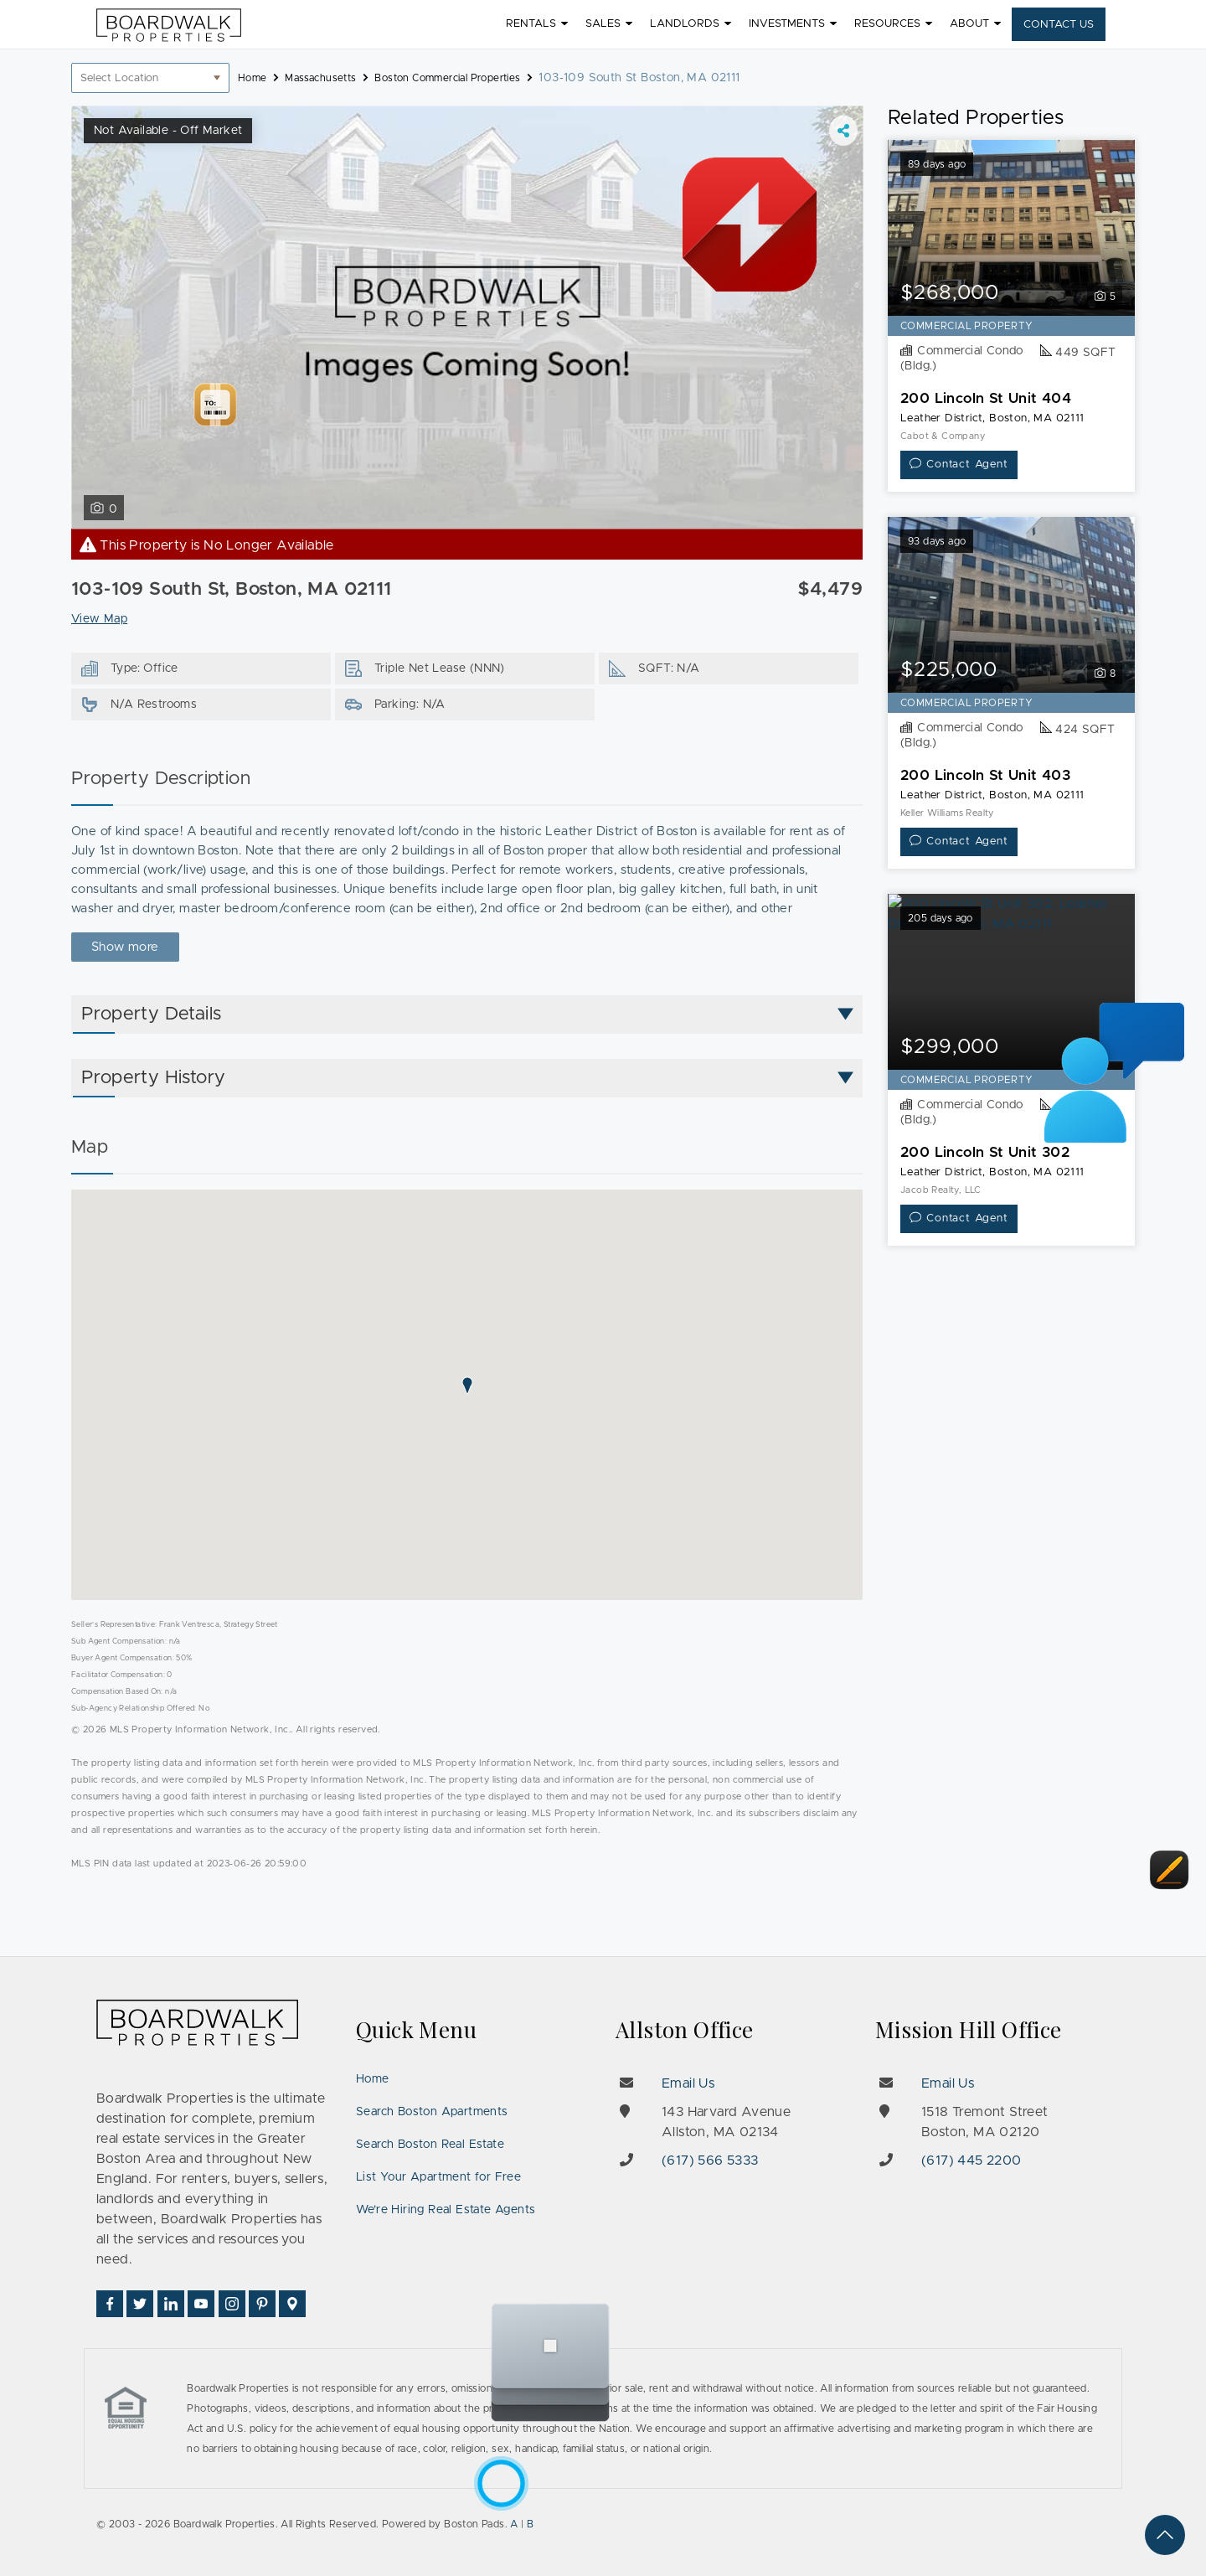 The image size is (1206, 2576). I want to click on open the feedback hub app, so click(1114, 1072).